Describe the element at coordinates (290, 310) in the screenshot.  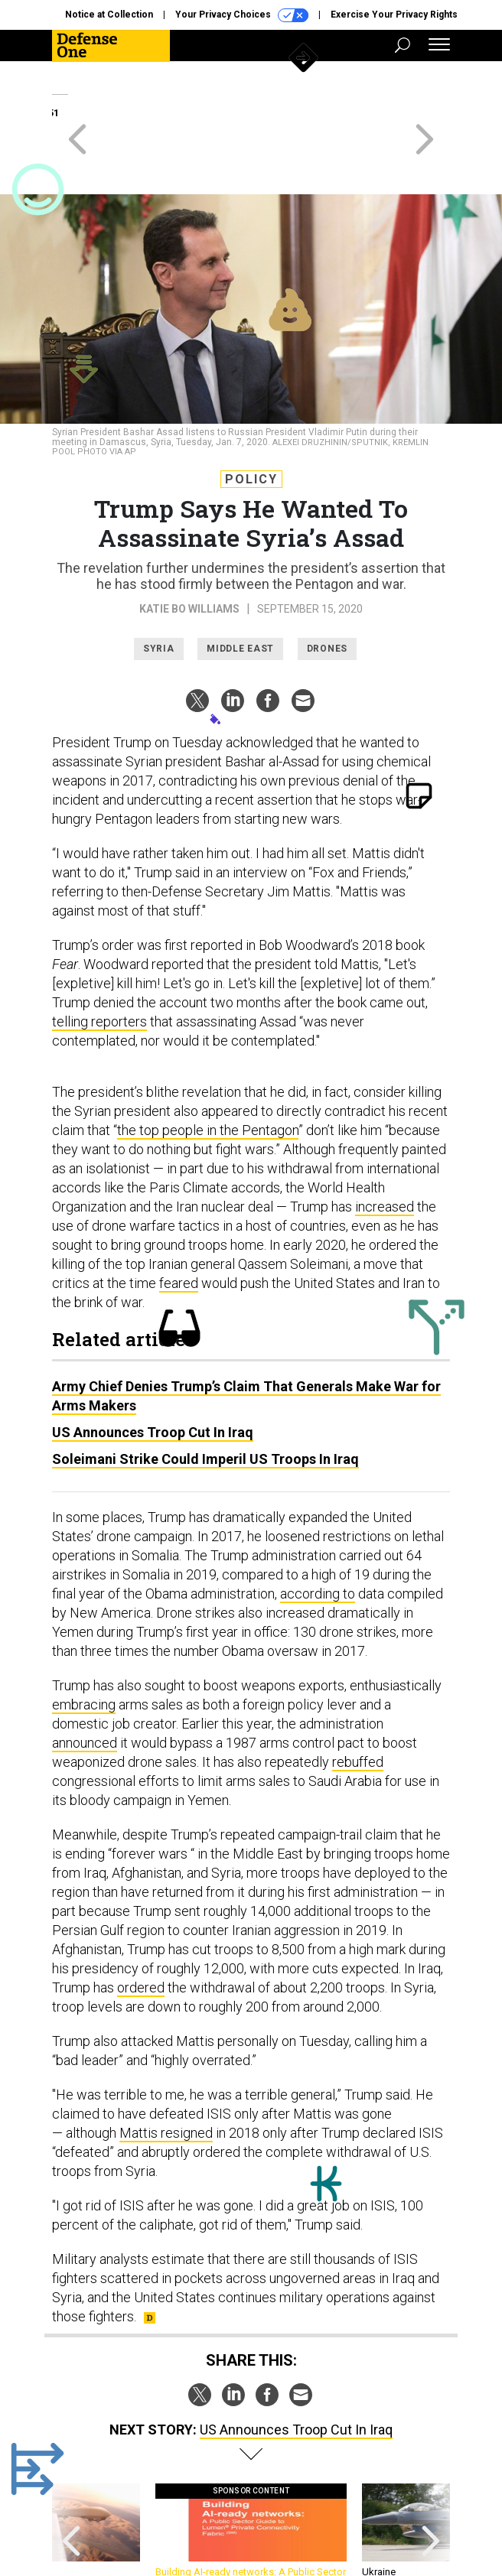
I see `add a poop emoji reaction` at that location.